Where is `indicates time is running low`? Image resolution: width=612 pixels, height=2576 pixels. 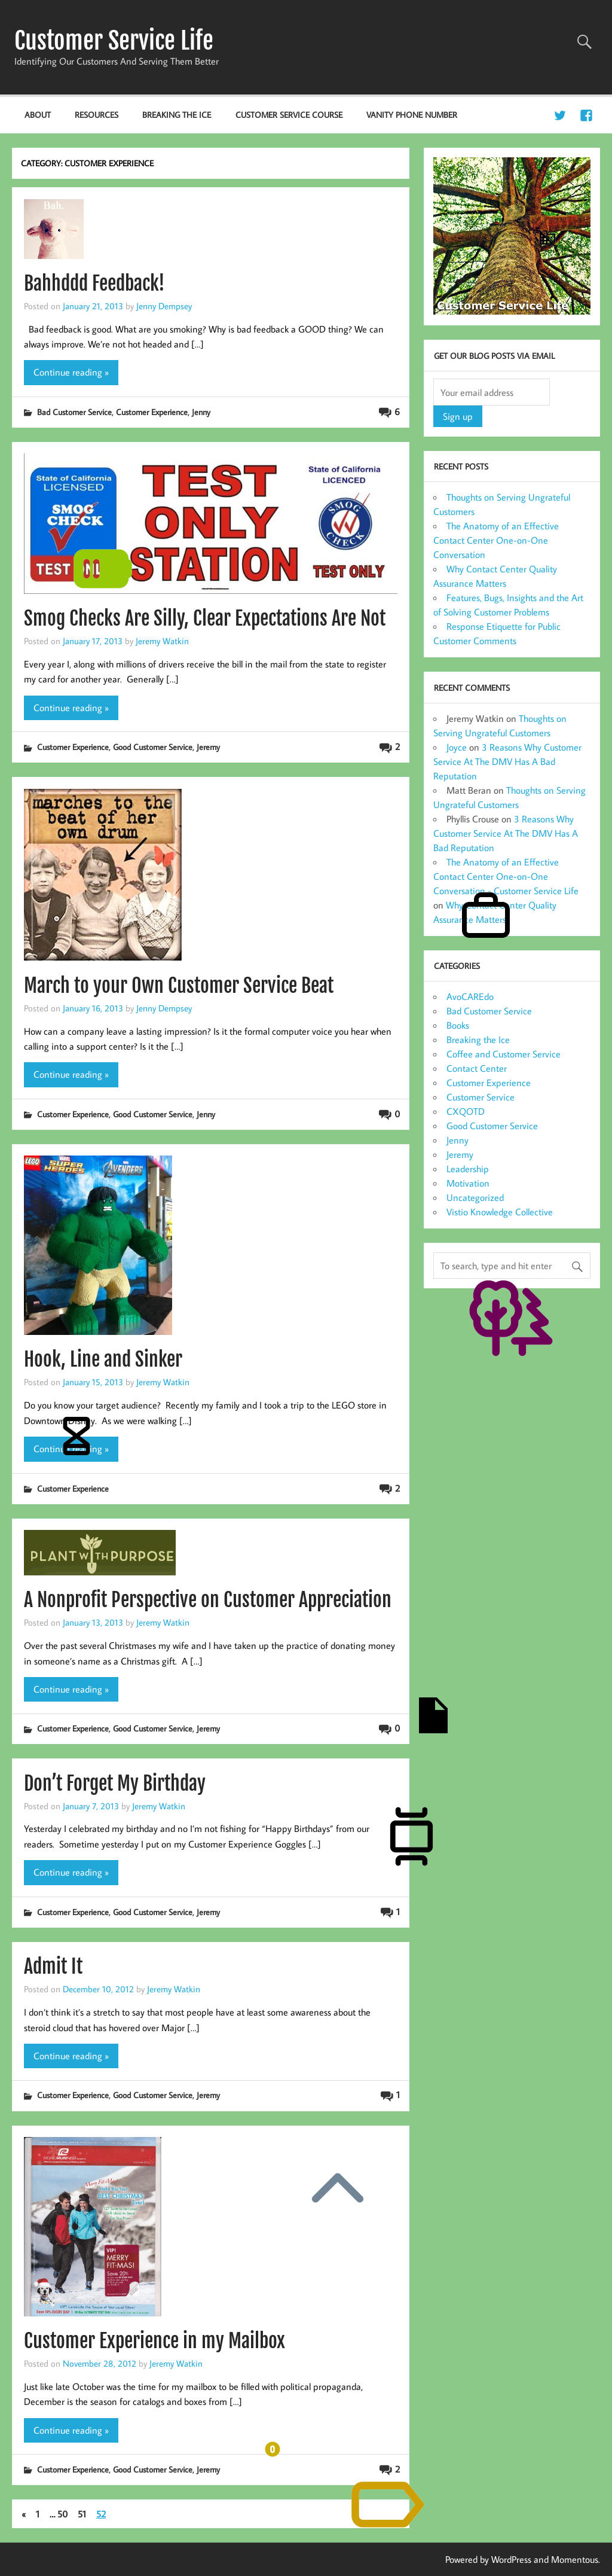 indicates time is running low is located at coordinates (76, 1436).